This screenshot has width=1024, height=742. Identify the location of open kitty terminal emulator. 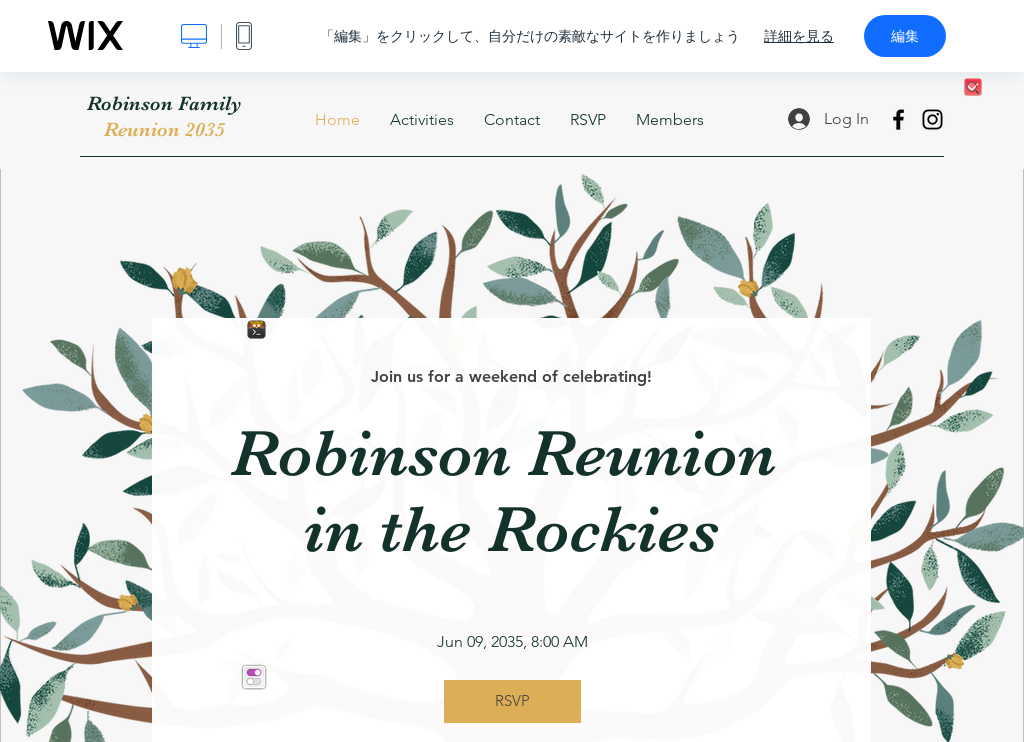
(256, 329).